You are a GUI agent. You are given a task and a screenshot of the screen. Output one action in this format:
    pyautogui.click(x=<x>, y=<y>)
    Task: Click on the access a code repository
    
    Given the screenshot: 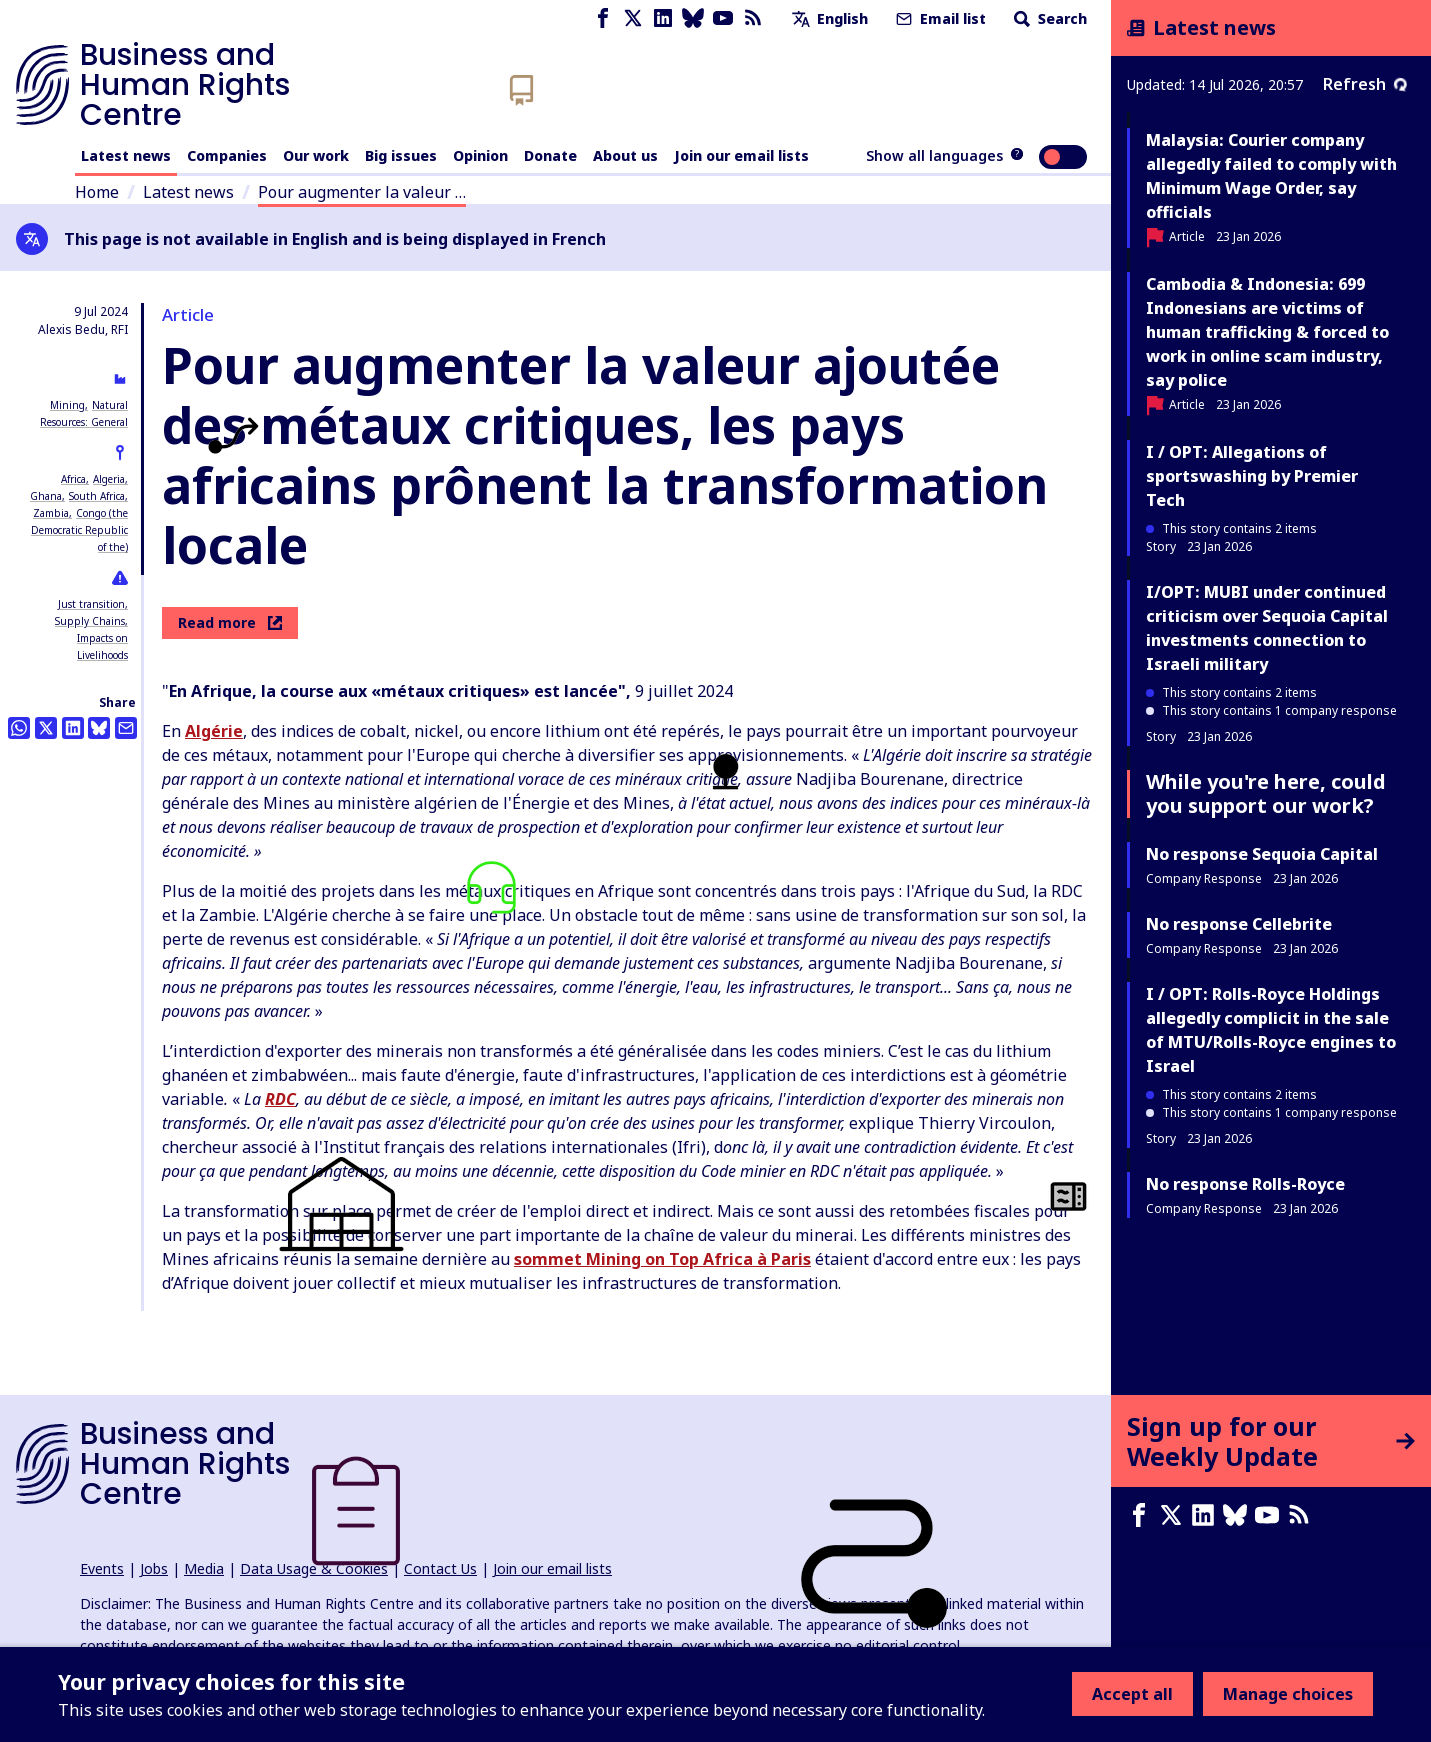 What is the action you would take?
    pyautogui.click(x=521, y=90)
    